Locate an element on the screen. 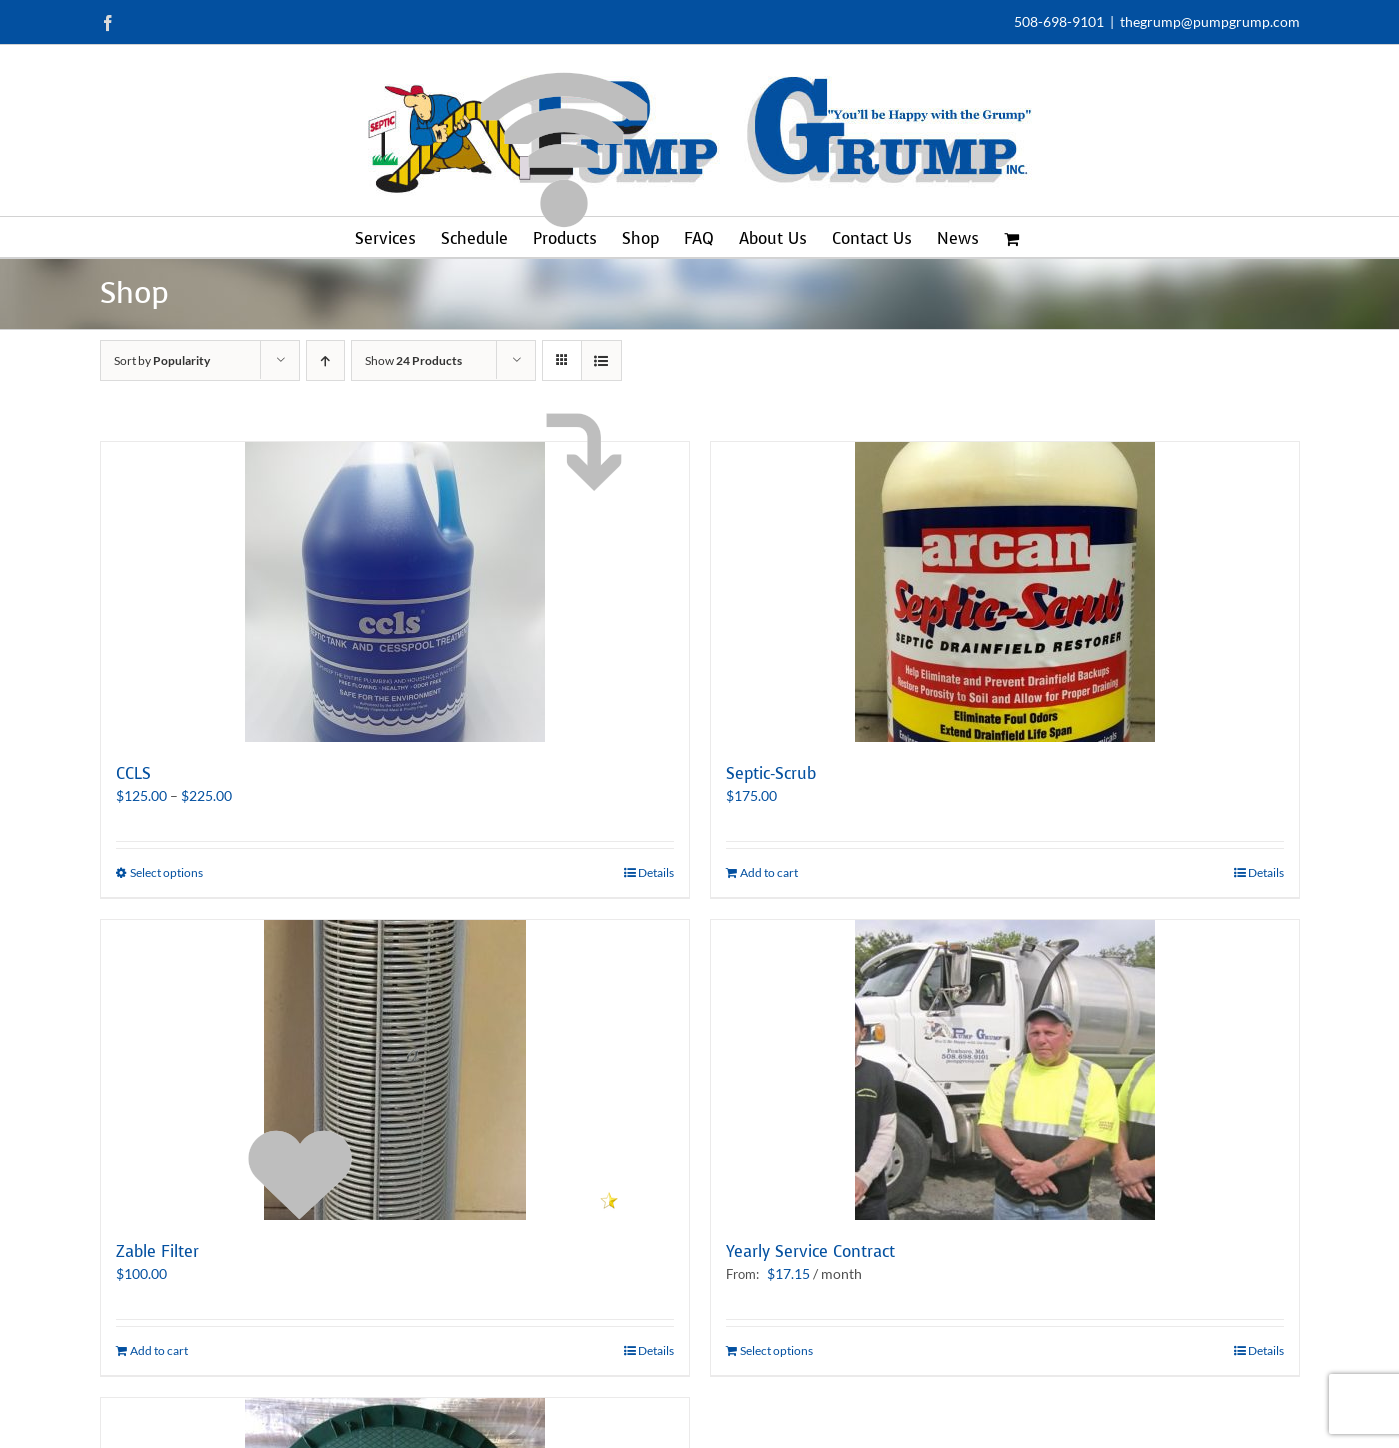 Image resolution: width=1399 pixels, height=1448 pixels. indicates excellent wireless network signal strength is located at coordinates (564, 144).